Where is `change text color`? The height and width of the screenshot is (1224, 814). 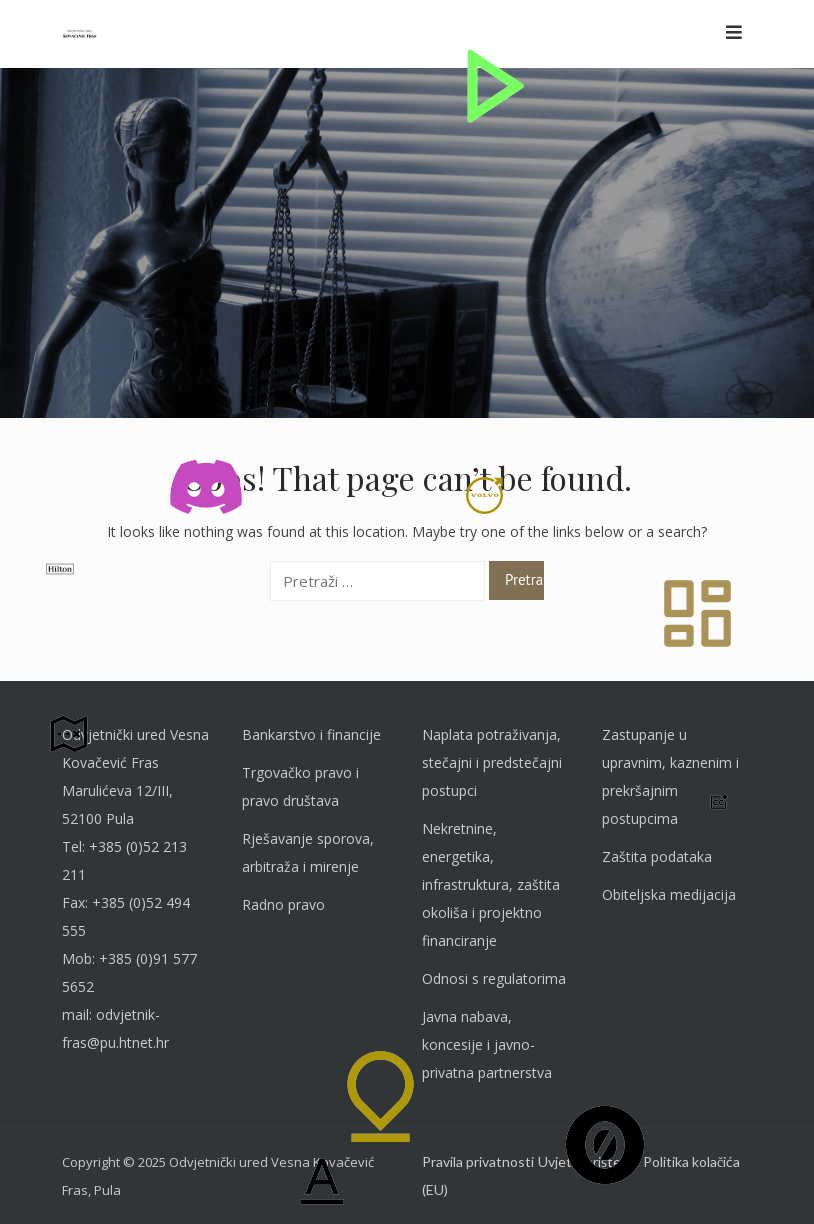
change text color is located at coordinates (322, 1180).